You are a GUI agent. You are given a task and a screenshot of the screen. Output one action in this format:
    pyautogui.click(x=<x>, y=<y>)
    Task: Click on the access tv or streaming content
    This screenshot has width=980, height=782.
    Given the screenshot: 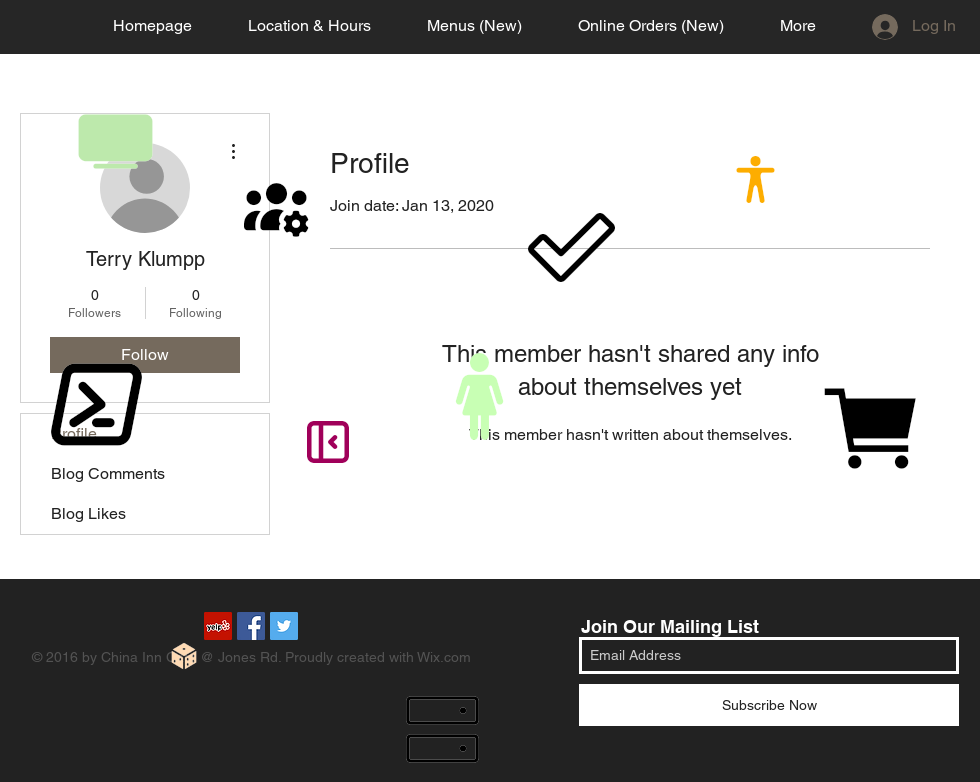 What is the action you would take?
    pyautogui.click(x=115, y=141)
    